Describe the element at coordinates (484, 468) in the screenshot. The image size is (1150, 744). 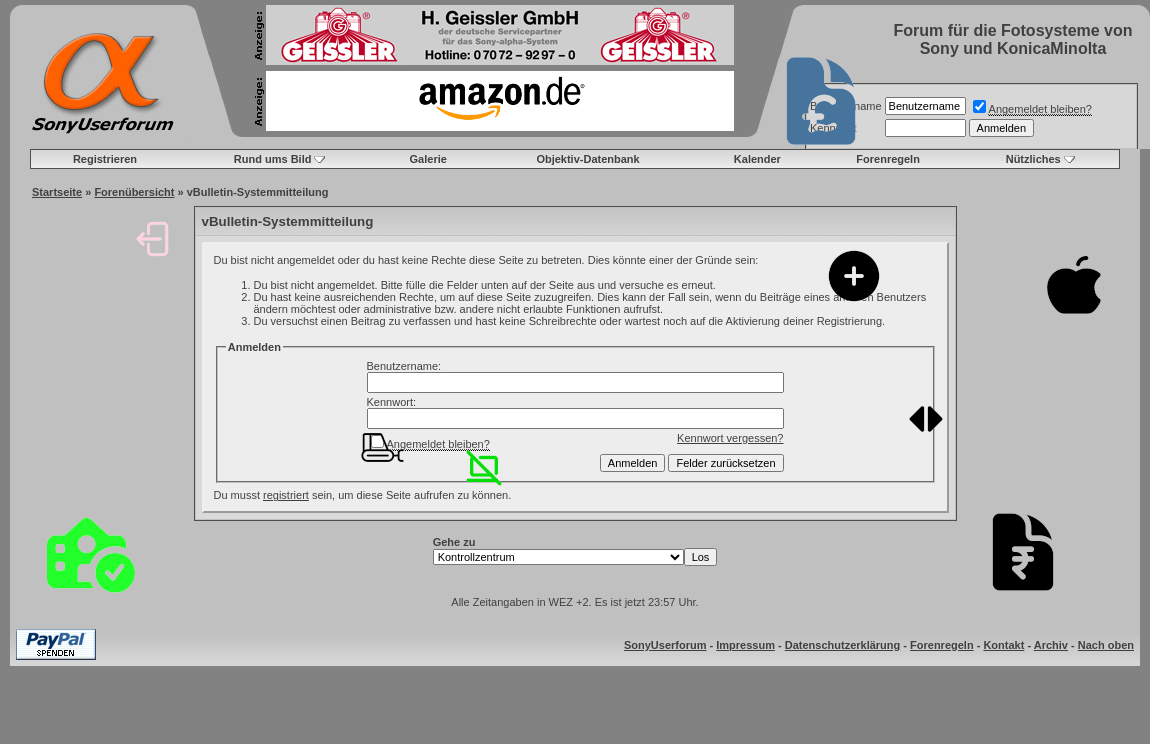
I see `laptop device is offline or disconnected` at that location.